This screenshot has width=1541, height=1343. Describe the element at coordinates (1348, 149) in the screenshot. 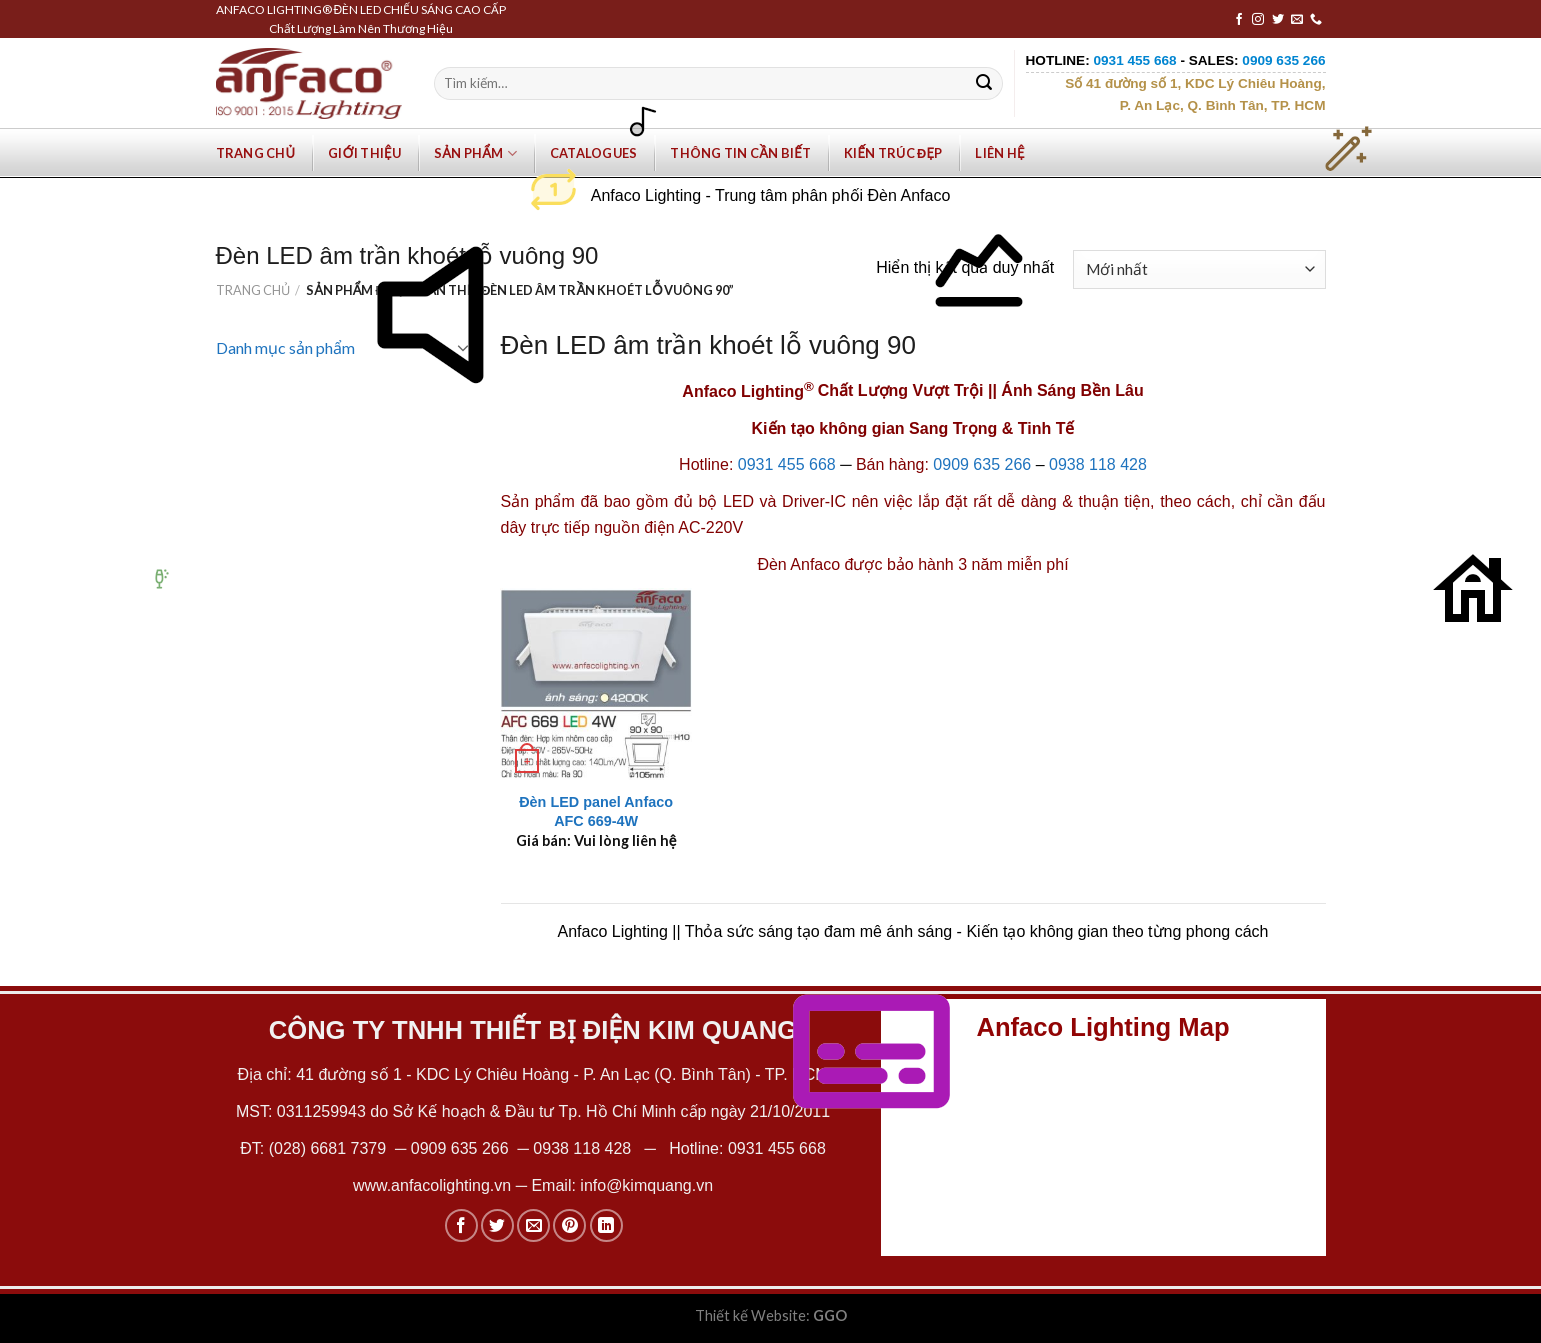

I see `apply automatic formatting or enhancements` at that location.